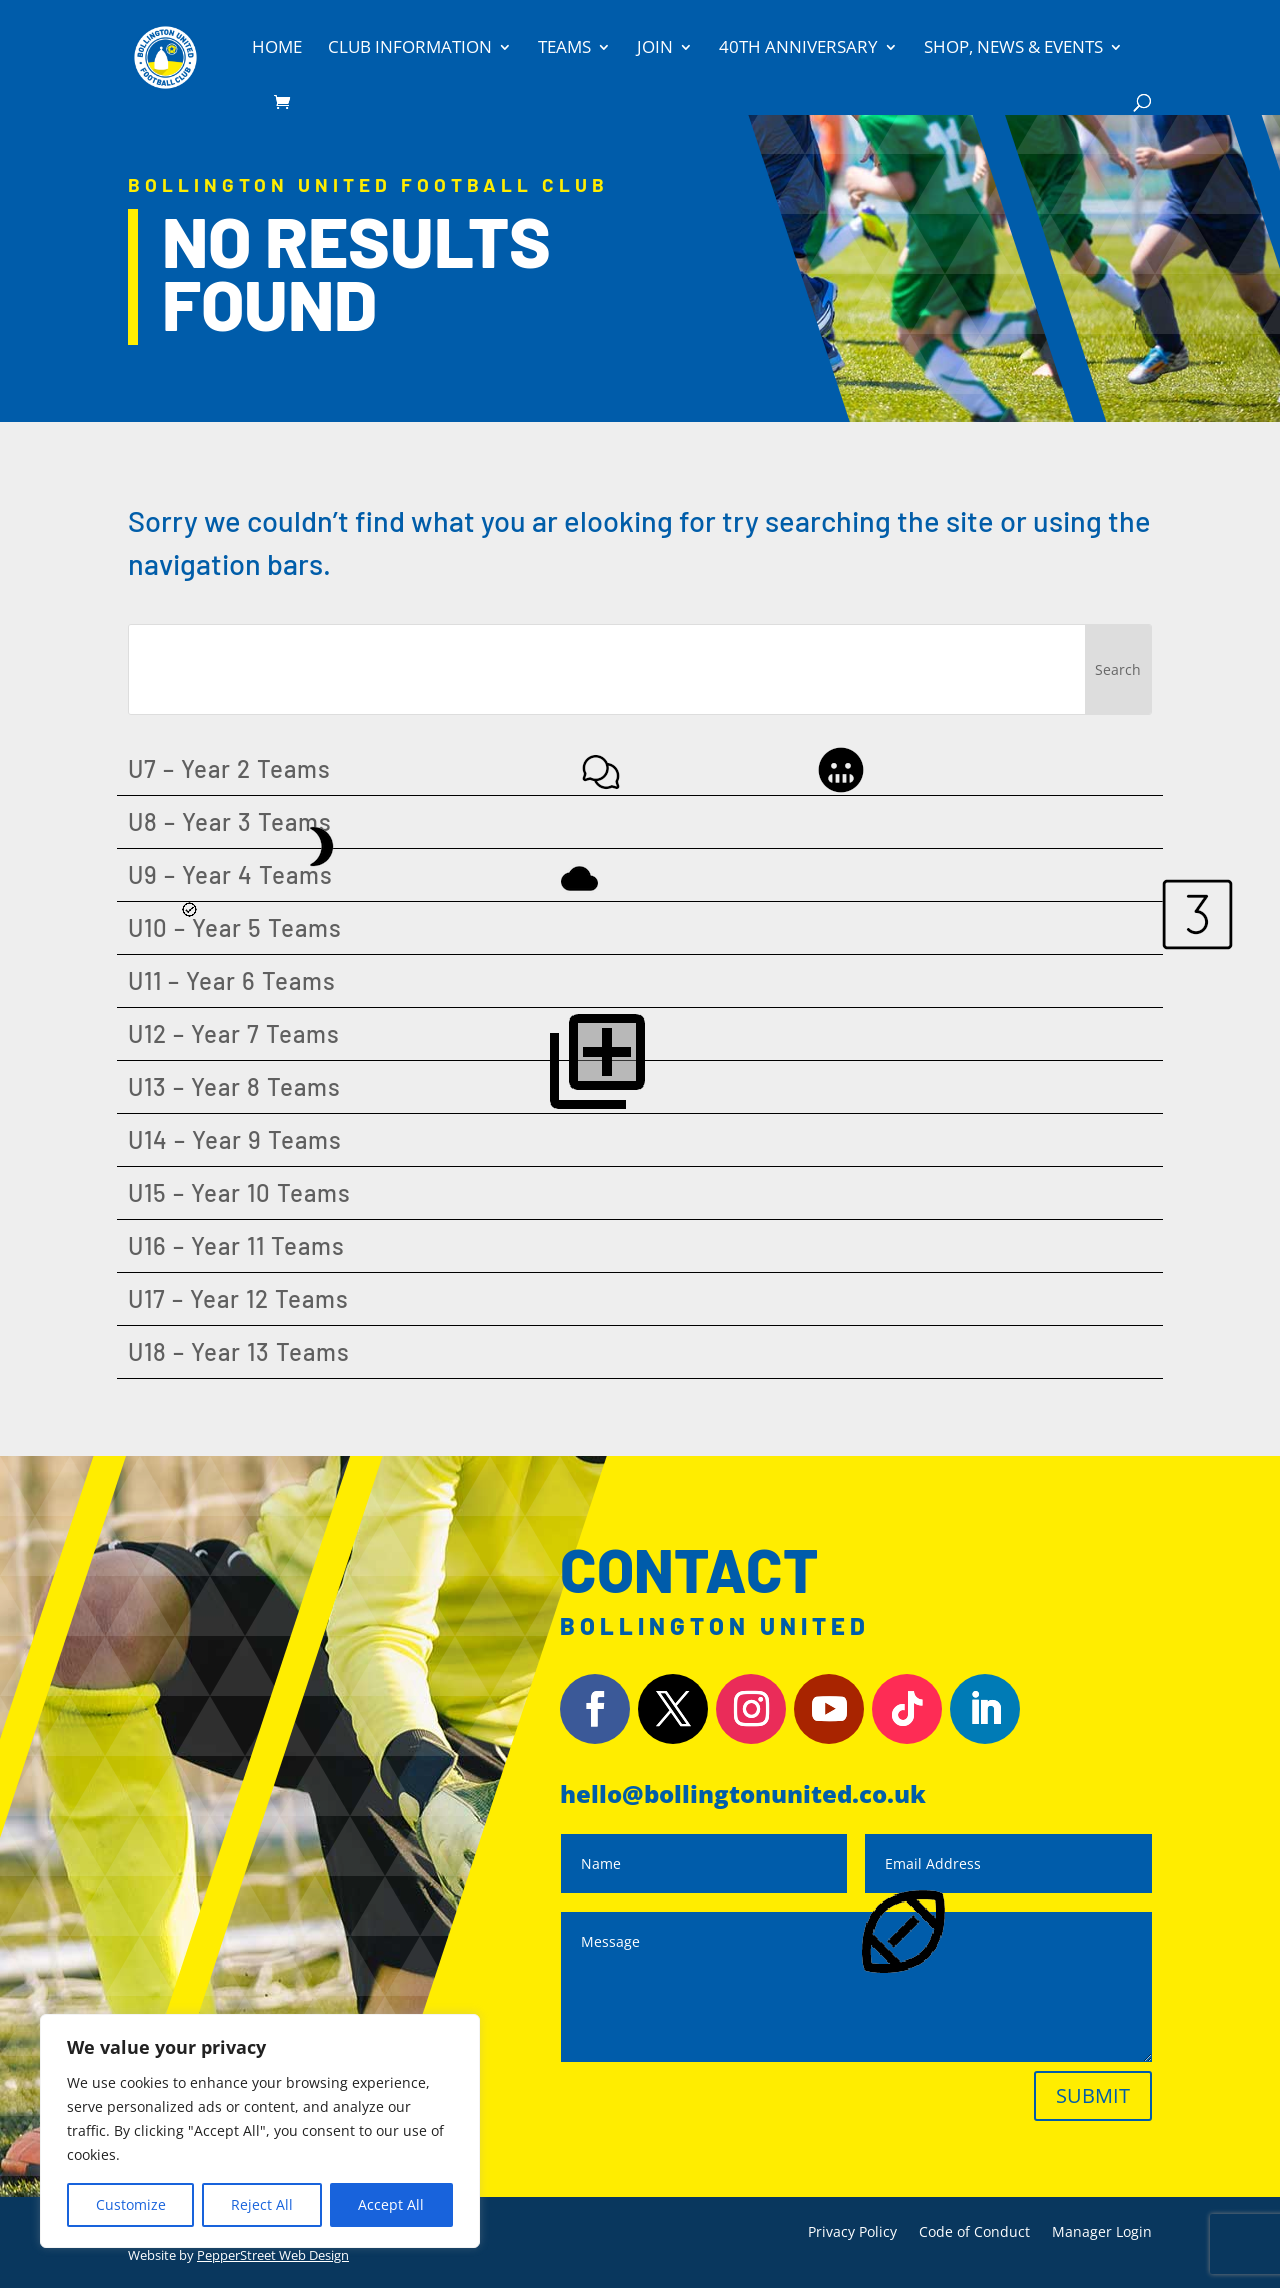 The image size is (1280, 2288). I want to click on indicates cloudy weather conditions, so click(579, 878).